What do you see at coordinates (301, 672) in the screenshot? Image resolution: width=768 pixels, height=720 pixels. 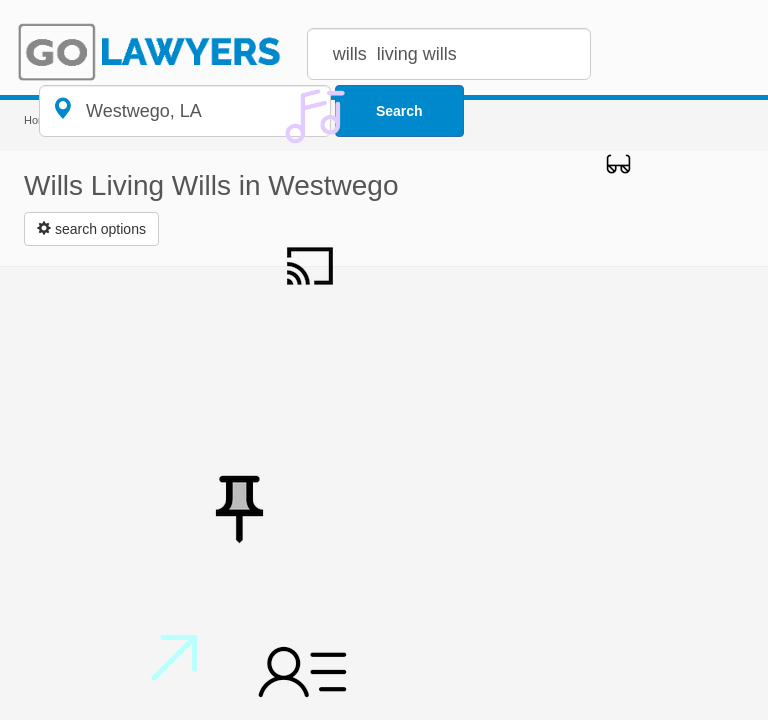 I see `view user directory or contact list` at bounding box center [301, 672].